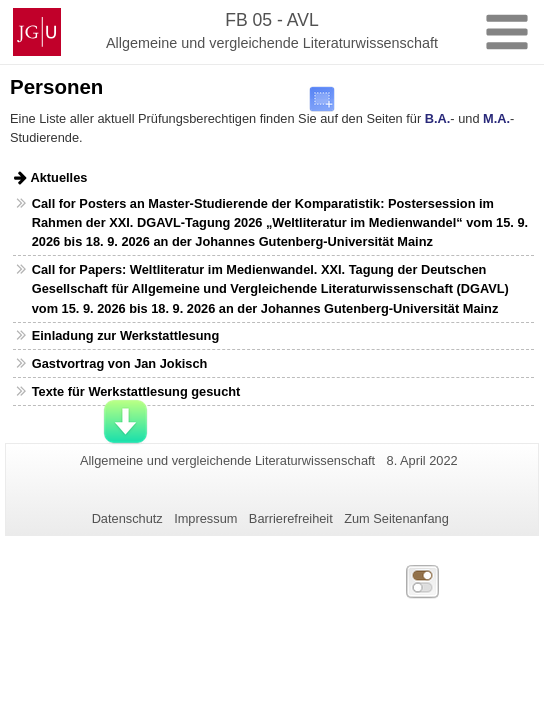  What do you see at coordinates (322, 99) in the screenshot?
I see `open the screenshot tool` at bounding box center [322, 99].